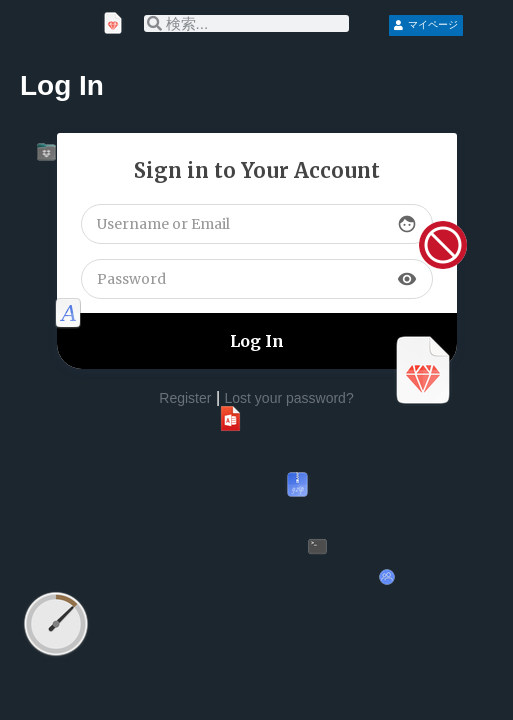 This screenshot has width=513, height=720. Describe the element at coordinates (68, 313) in the screenshot. I see `a TrueType font file` at that location.